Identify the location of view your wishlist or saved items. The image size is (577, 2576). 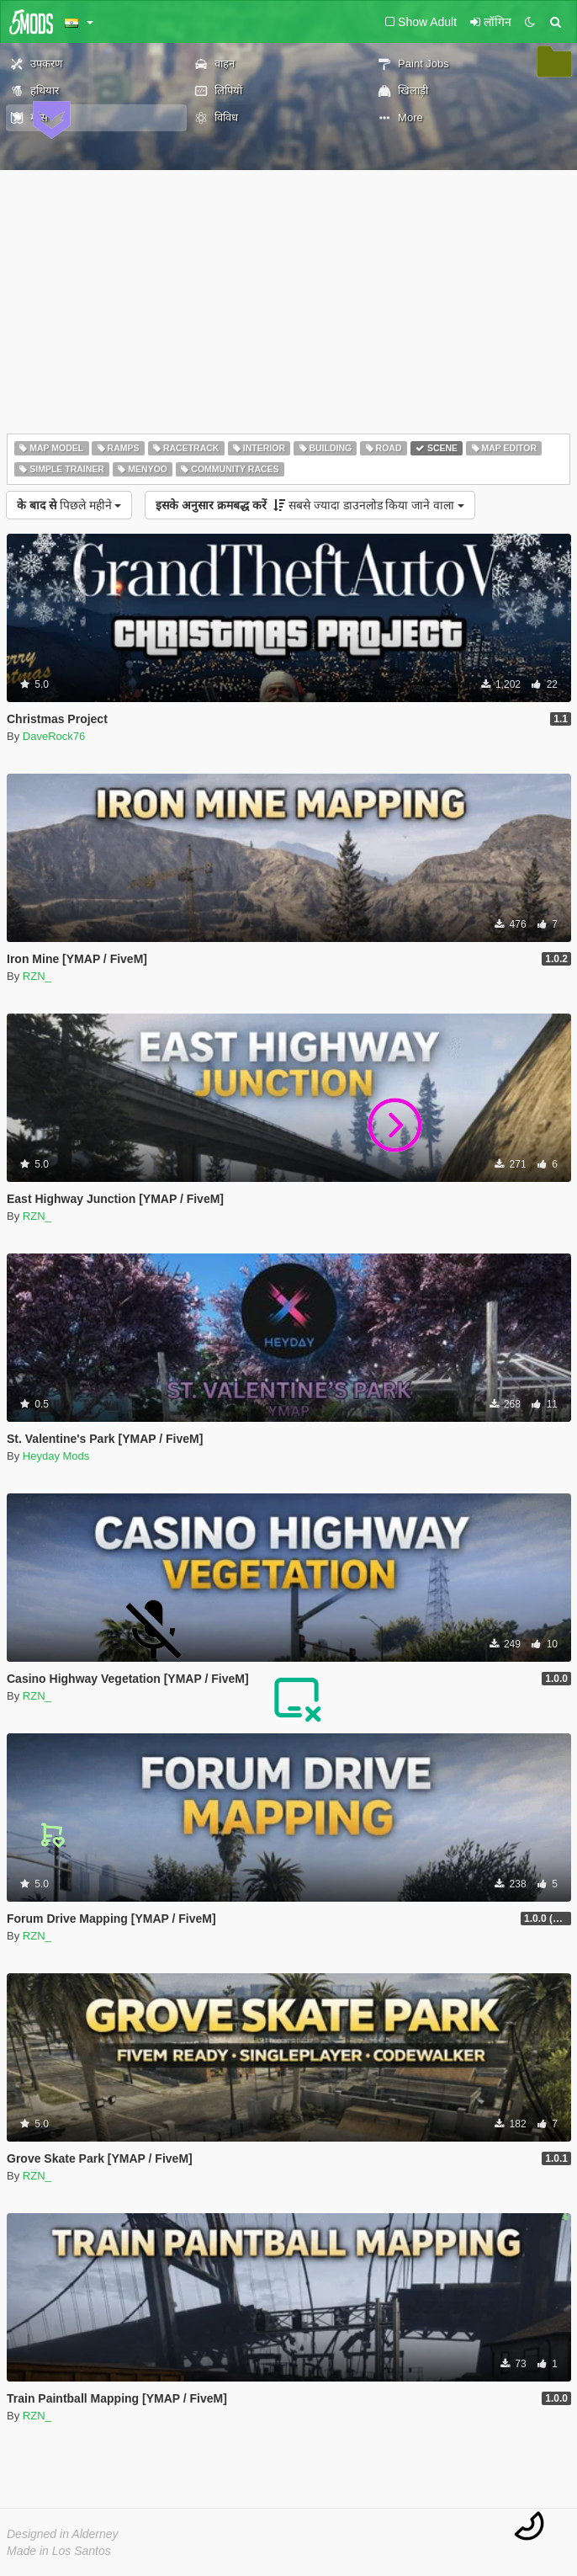
(51, 1834).